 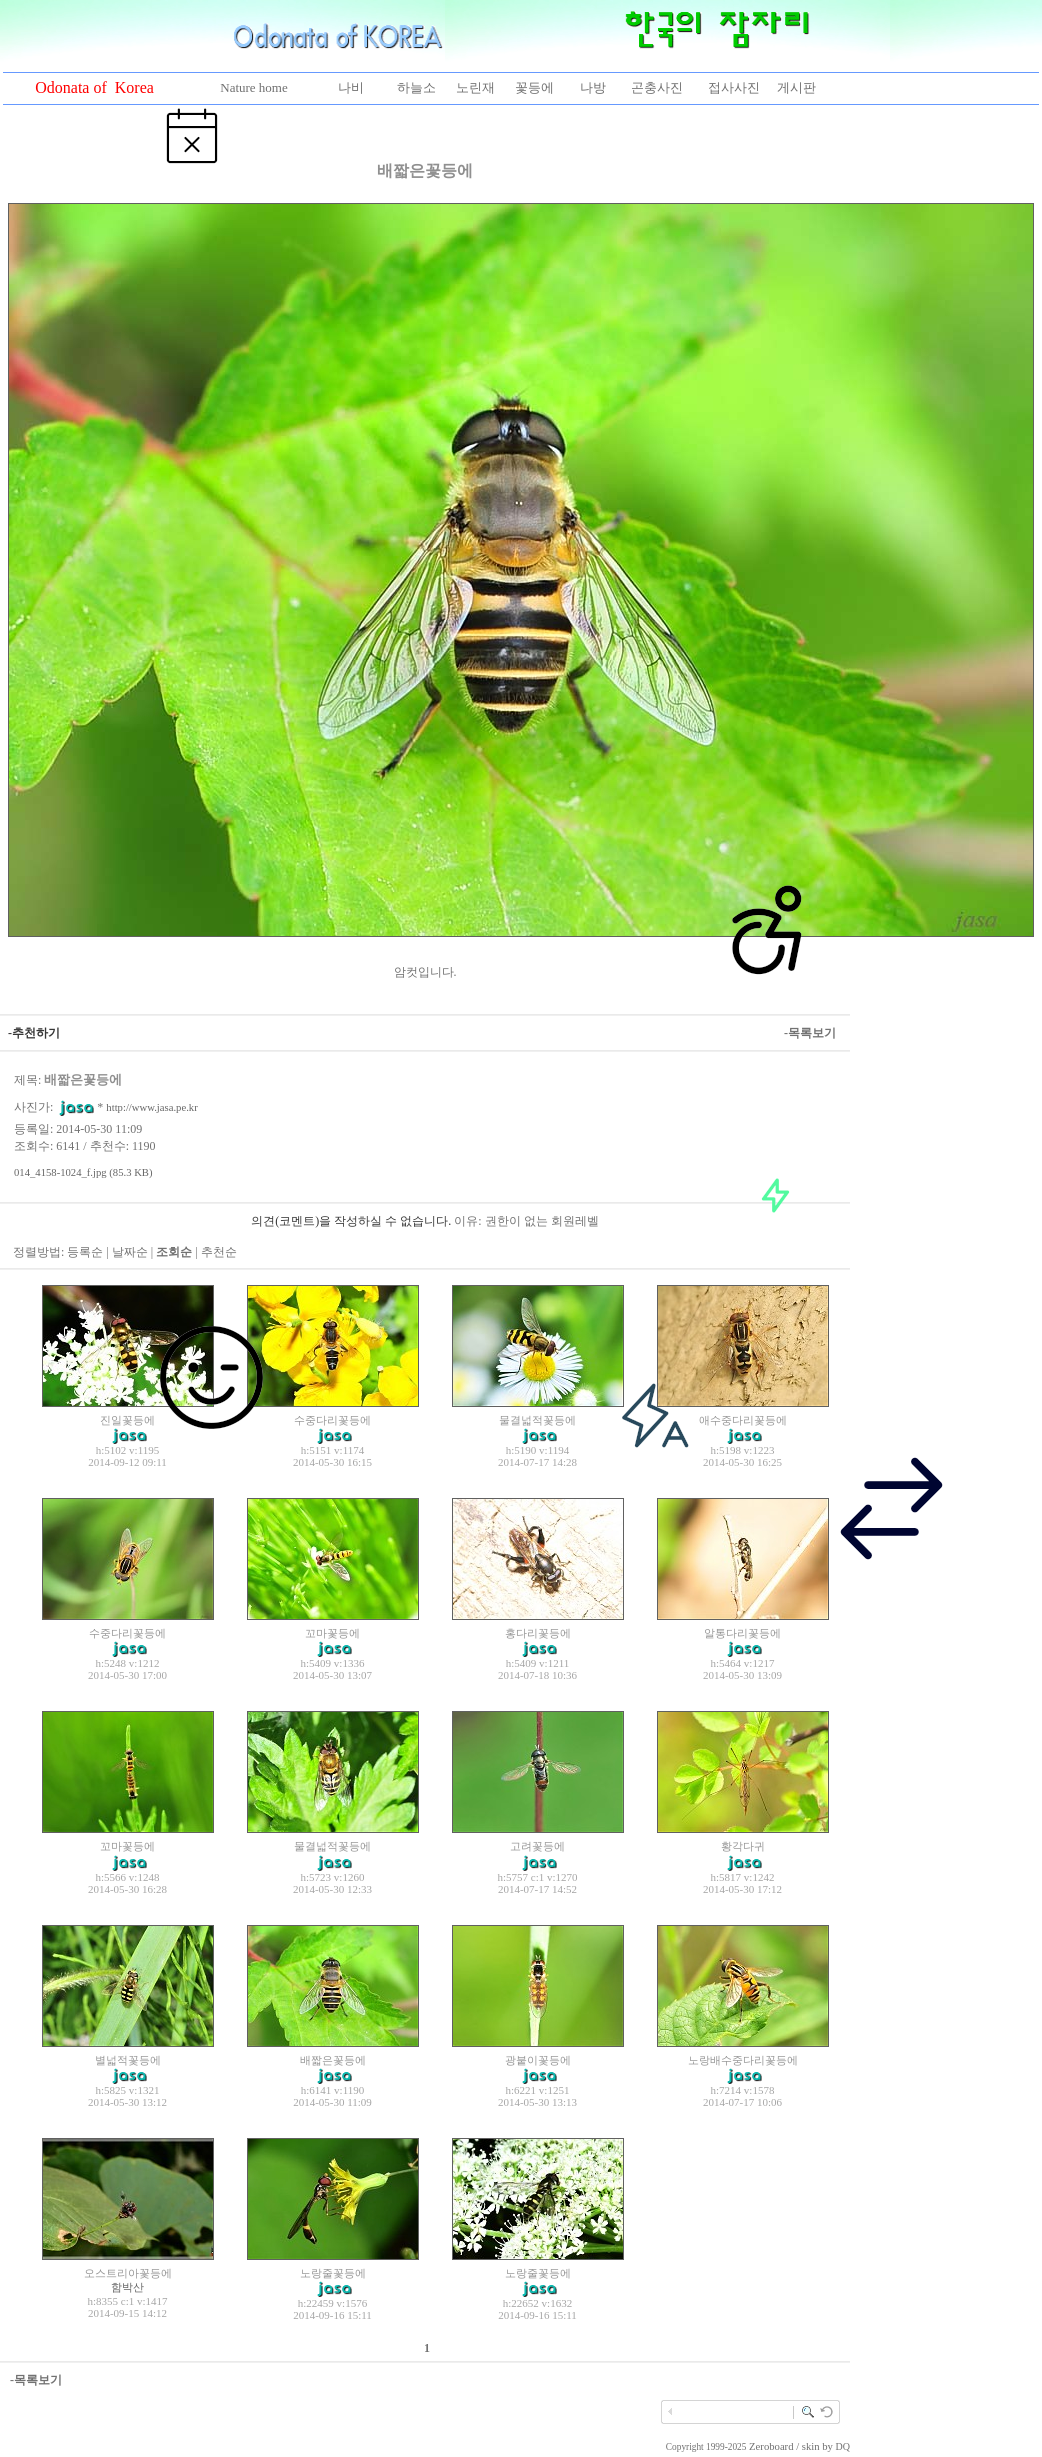 I want to click on insert a winking emoji into your message, so click(x=211, y=1377).